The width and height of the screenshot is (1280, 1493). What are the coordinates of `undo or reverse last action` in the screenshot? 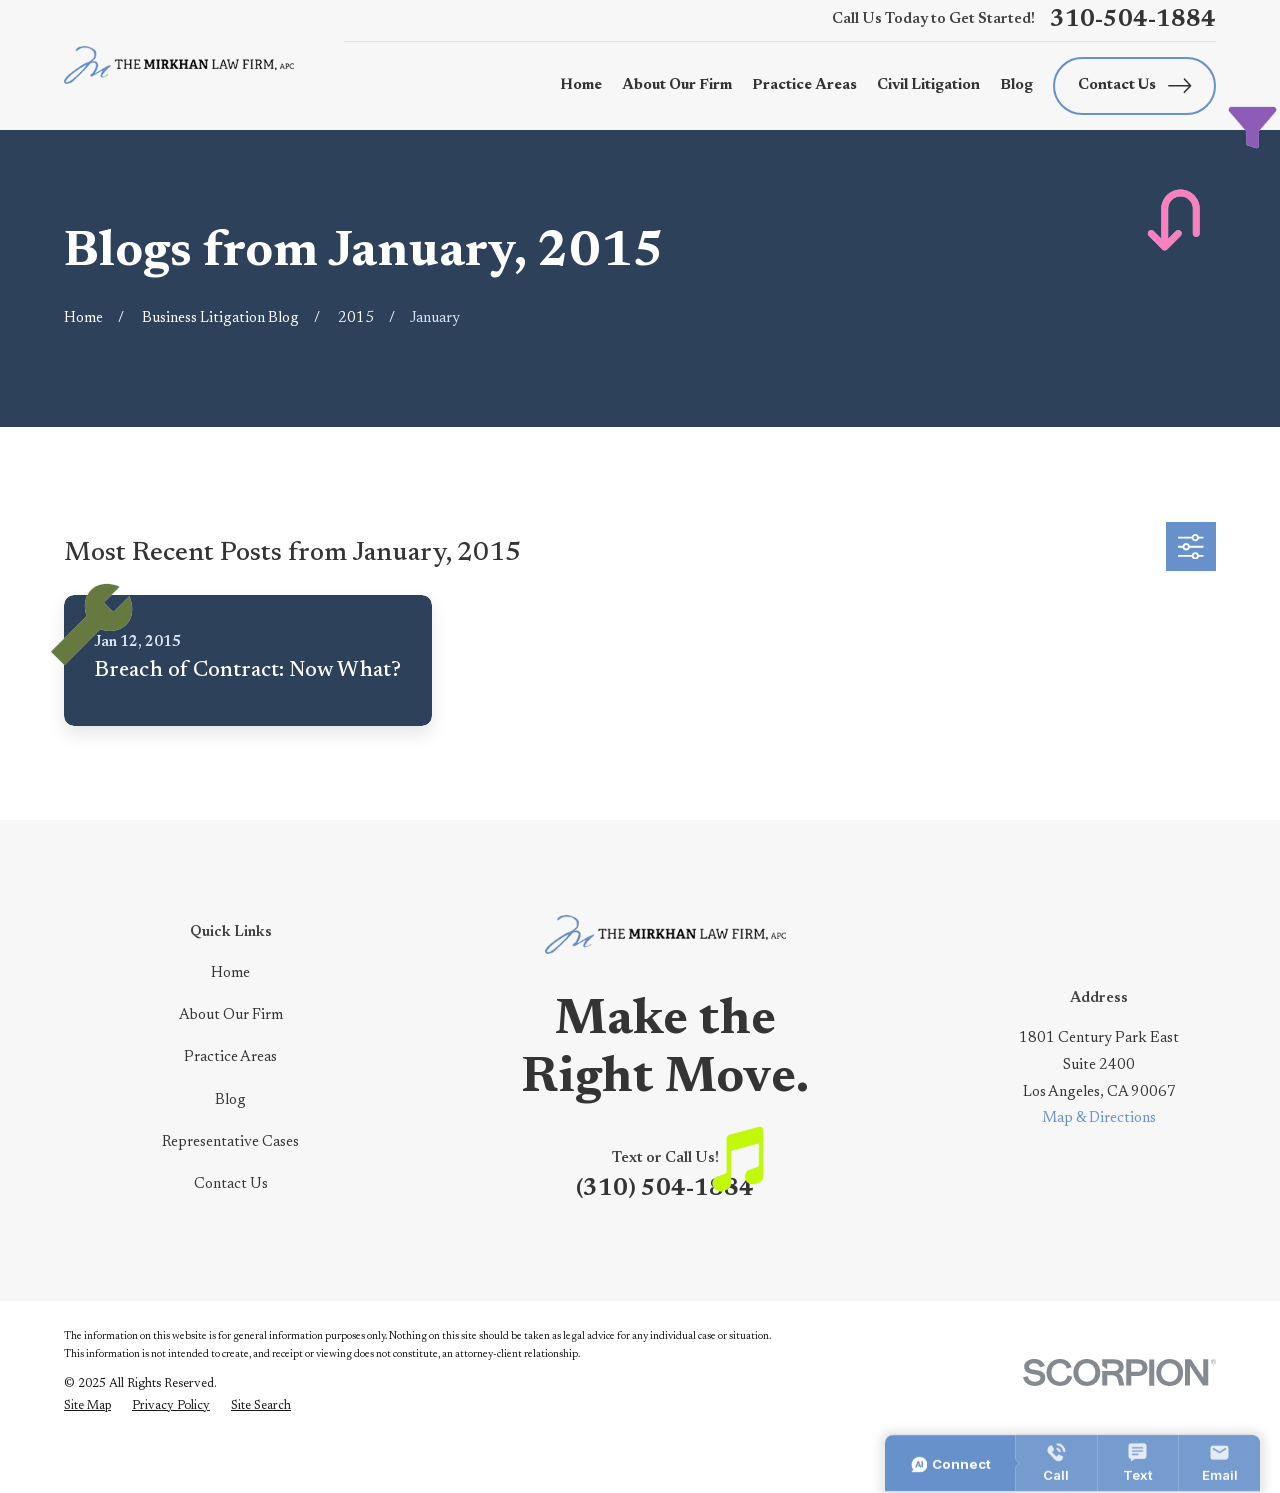 It's located at (1176, 220).